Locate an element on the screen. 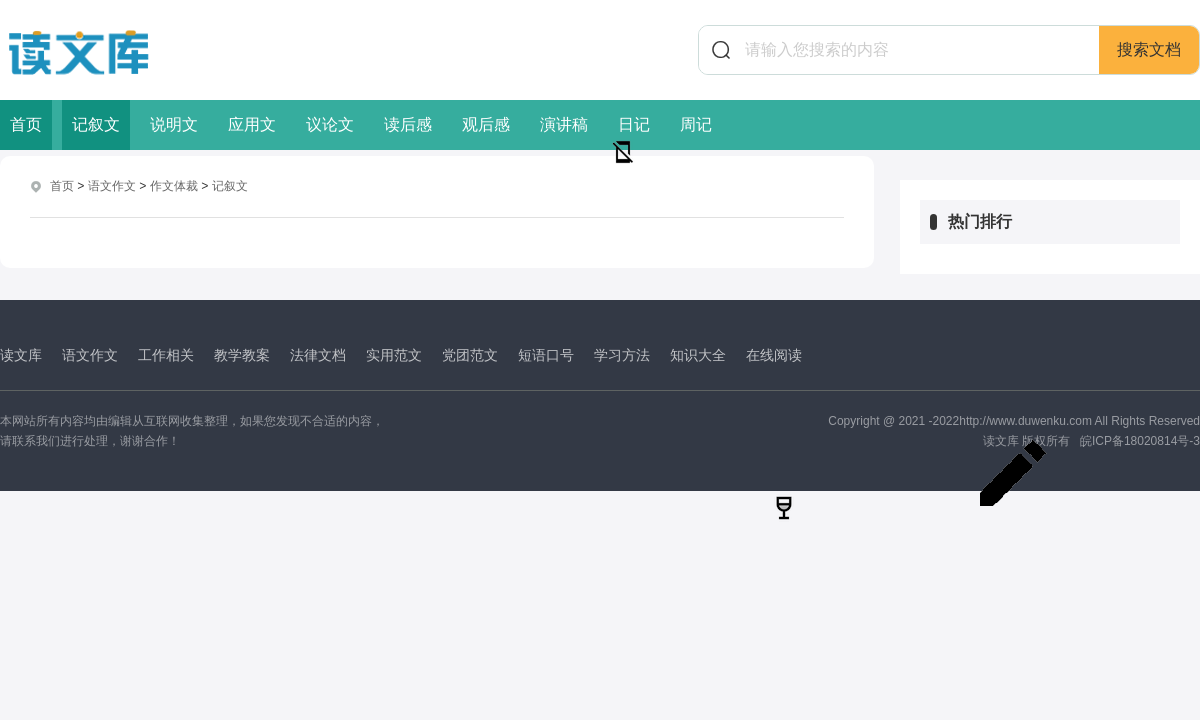 Image resolution: width=1200 pixels, height=720 pixels. find nearby wine bars or restaurants is located at coordinates (784, 508).